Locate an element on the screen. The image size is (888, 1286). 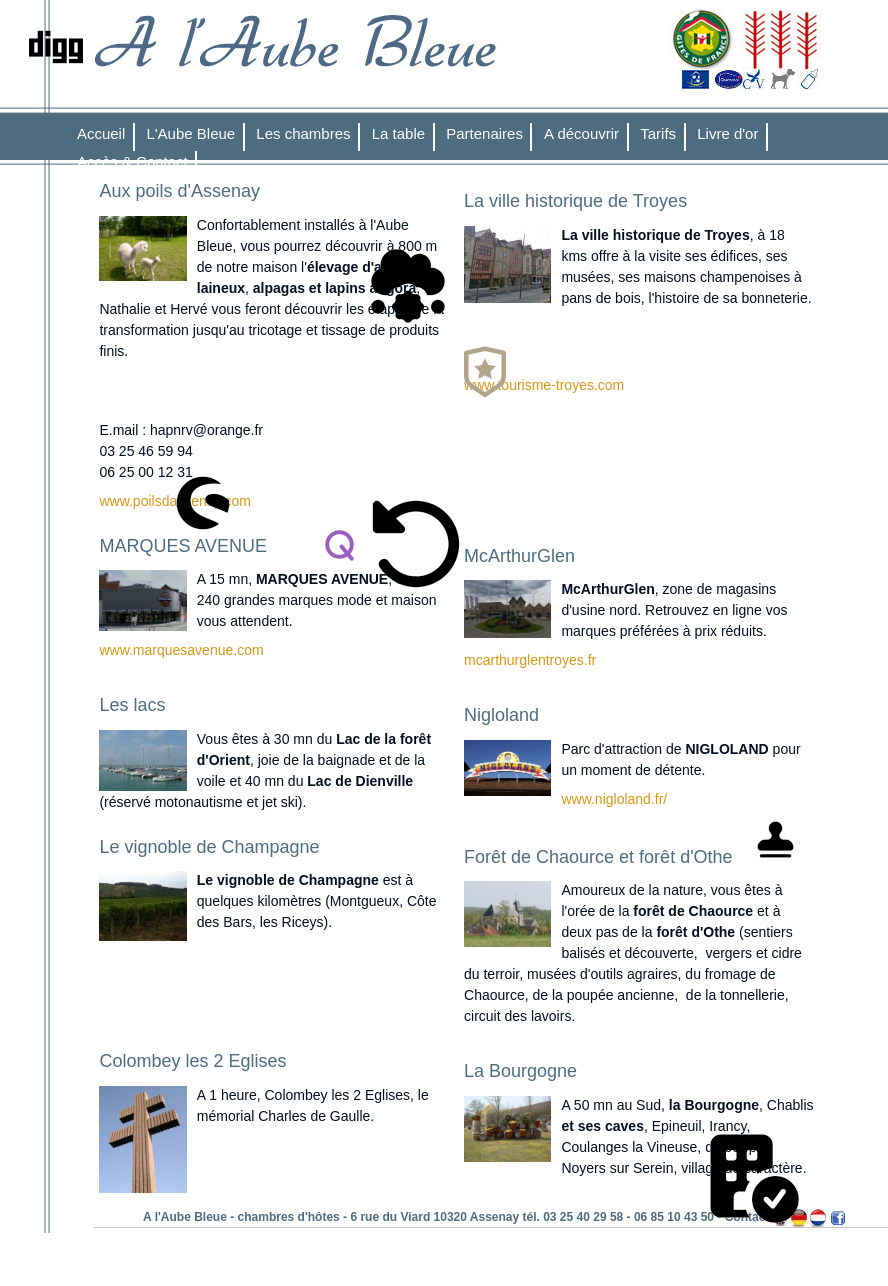
apply a stamp or seal to a document is located at coordinates (775, 839).